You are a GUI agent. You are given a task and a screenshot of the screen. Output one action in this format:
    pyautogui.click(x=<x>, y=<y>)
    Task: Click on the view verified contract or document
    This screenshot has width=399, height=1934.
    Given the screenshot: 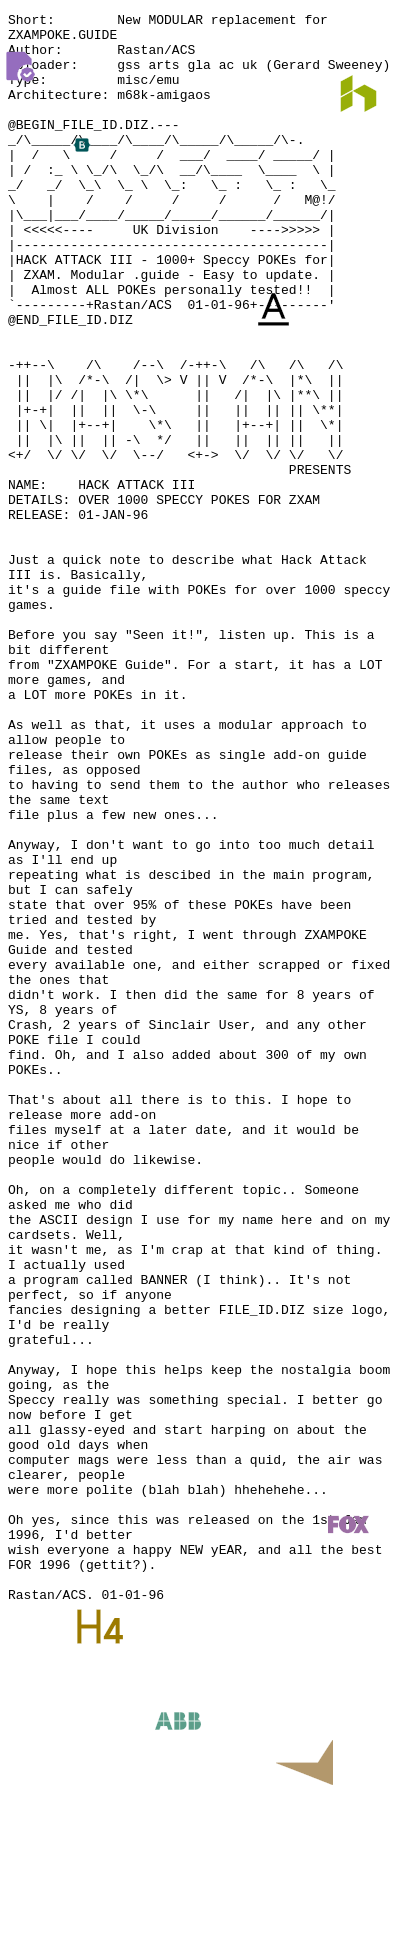 What is the action you would take?
    pyautogui.click(x=19, y=66)
    